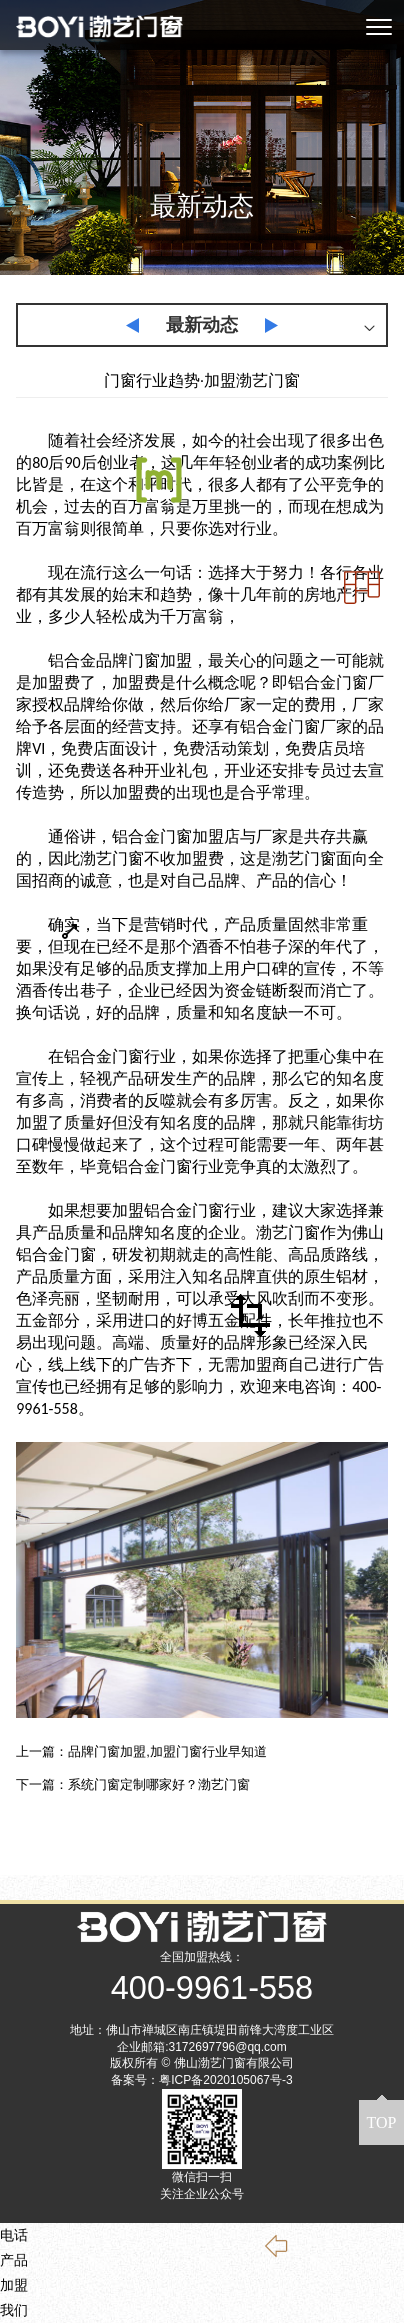 This screenshot has width=404, height=2323. Describe the element at coordinates (70, 931) in the screenshot. I see `open link in new tab or window` at that location.